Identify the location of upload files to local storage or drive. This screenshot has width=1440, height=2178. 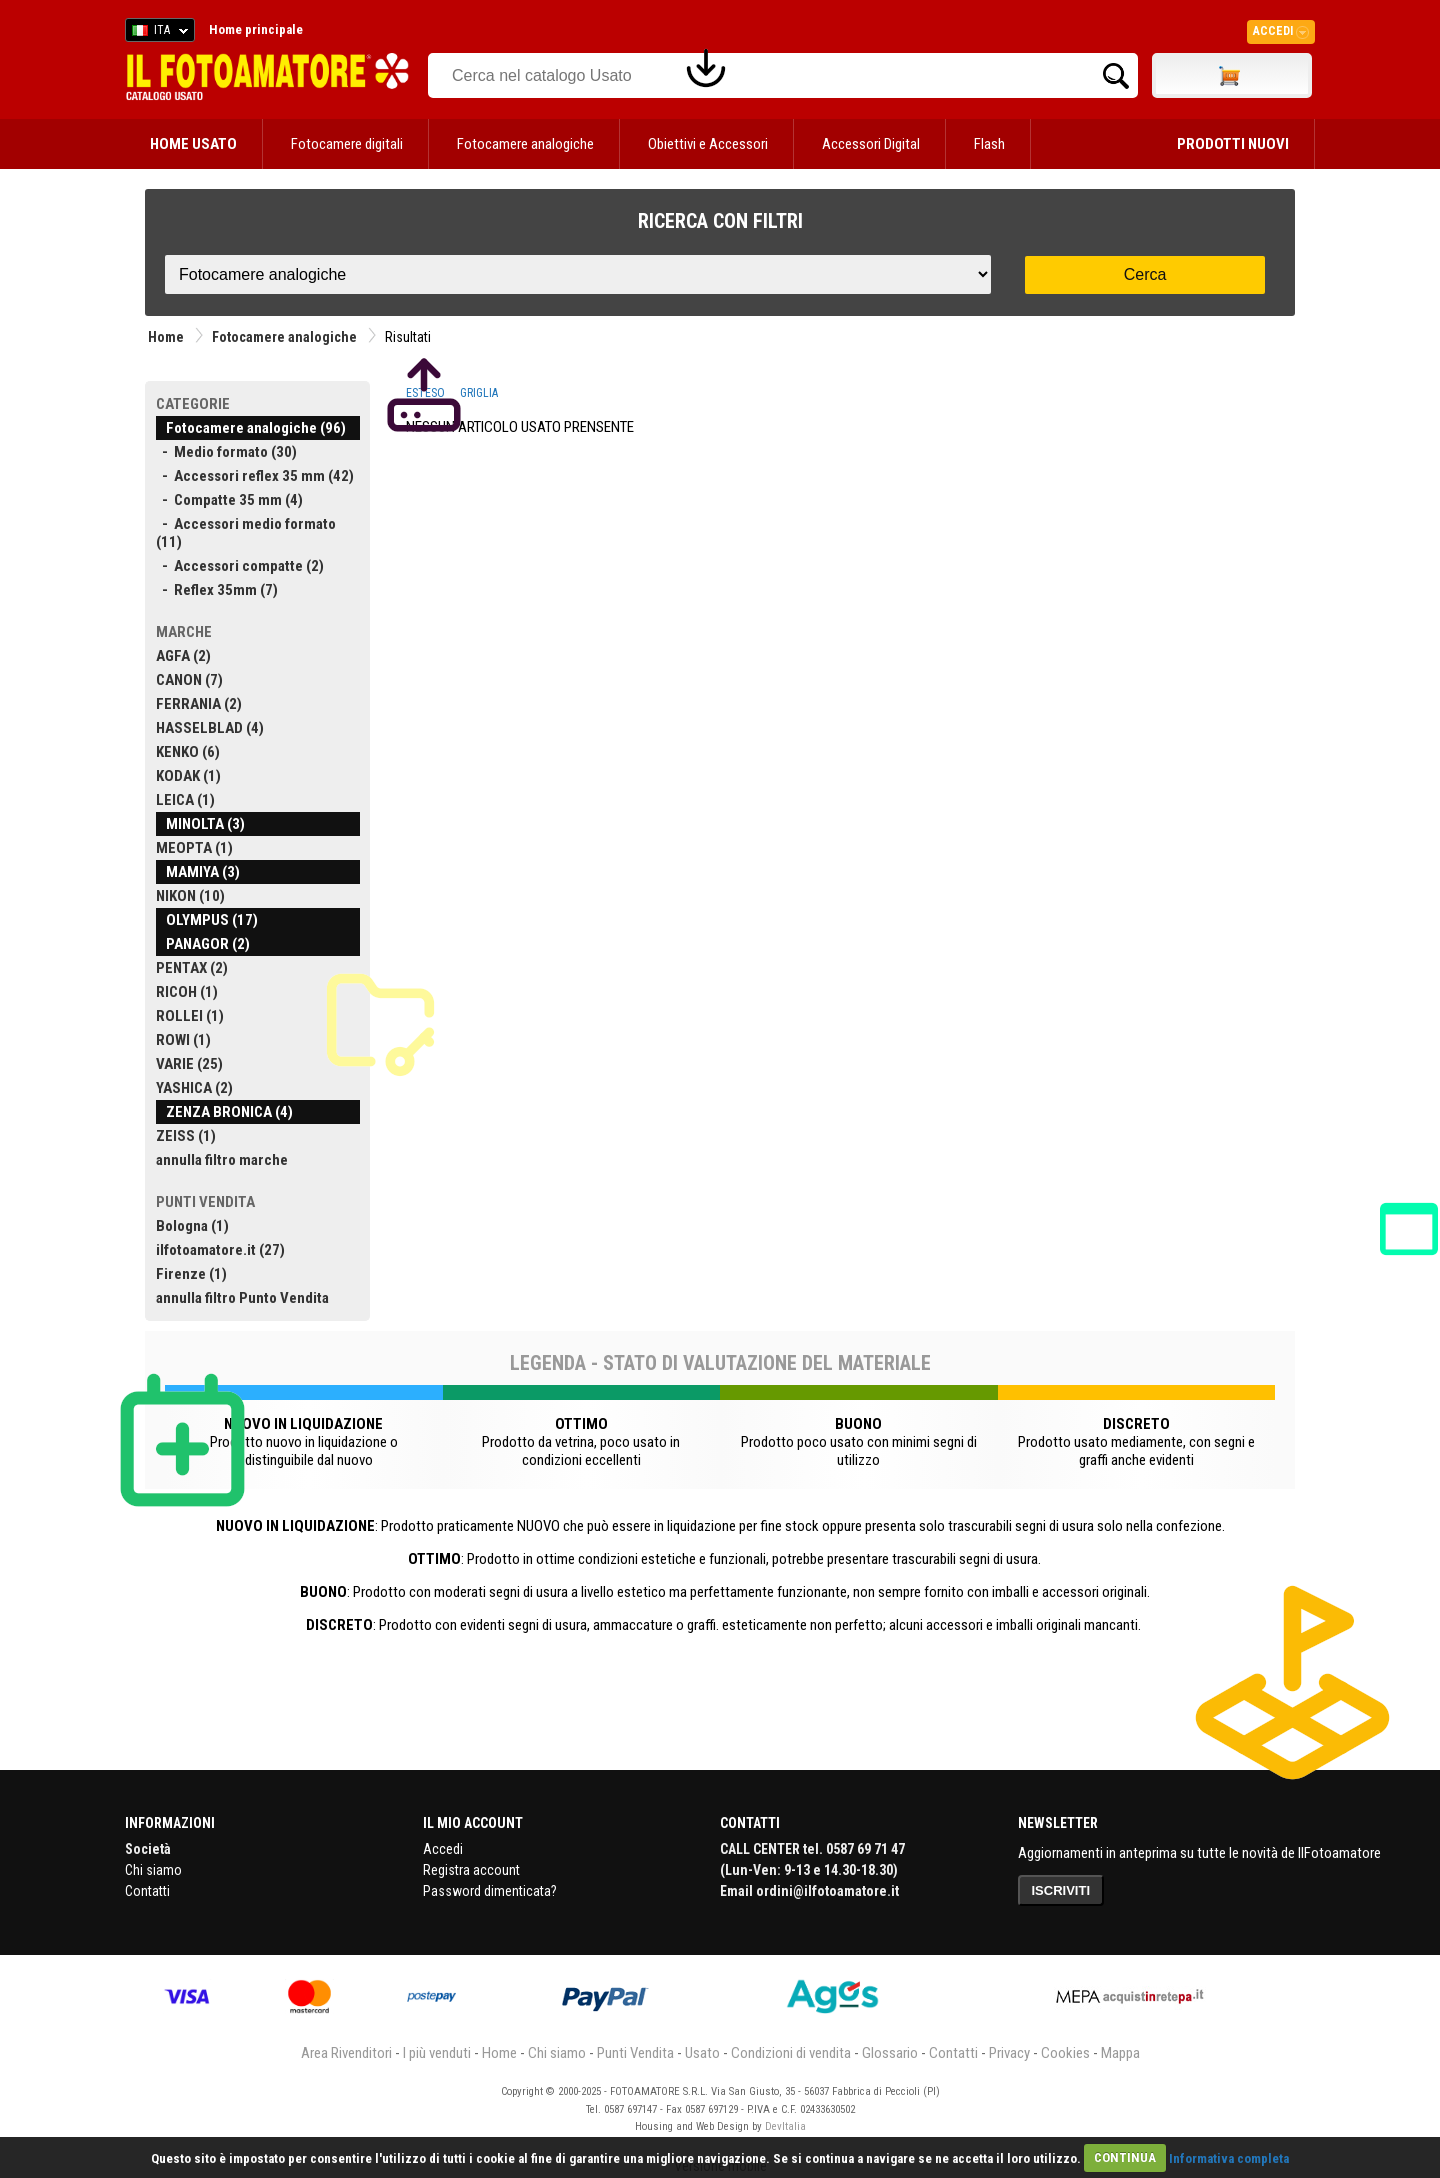
(424, 395).